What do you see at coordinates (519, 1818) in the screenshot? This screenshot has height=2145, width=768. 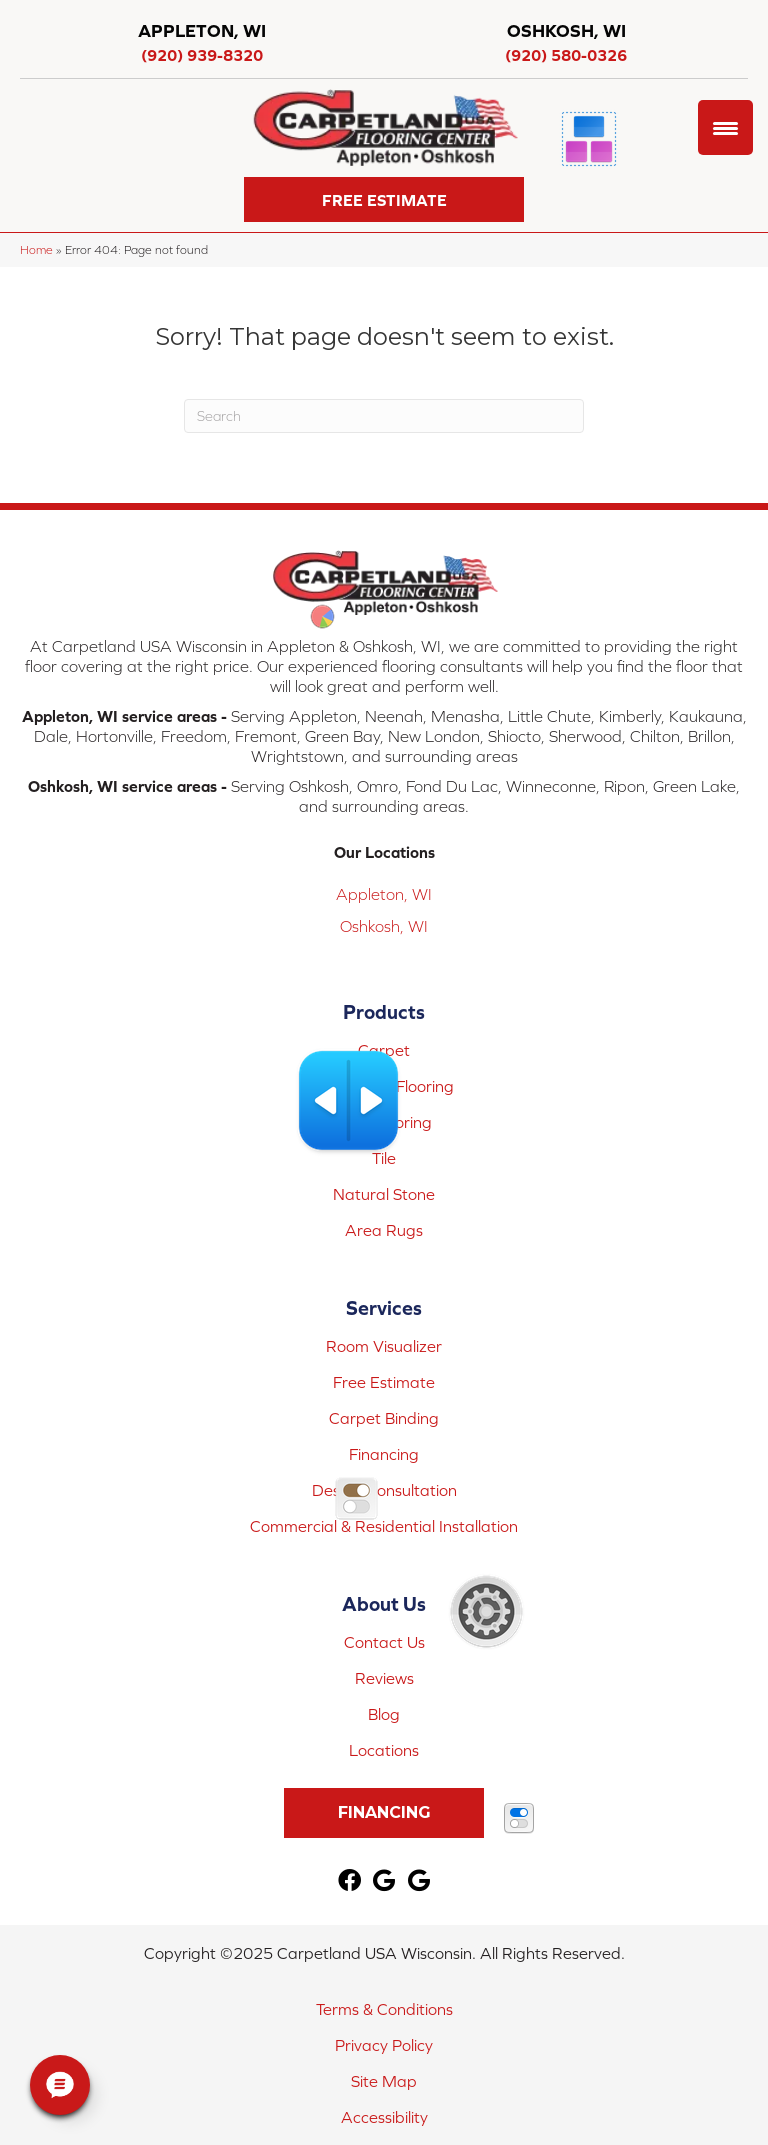 I see `open gnome tweaks to customize system settings` at bounding box center [519, 1818].